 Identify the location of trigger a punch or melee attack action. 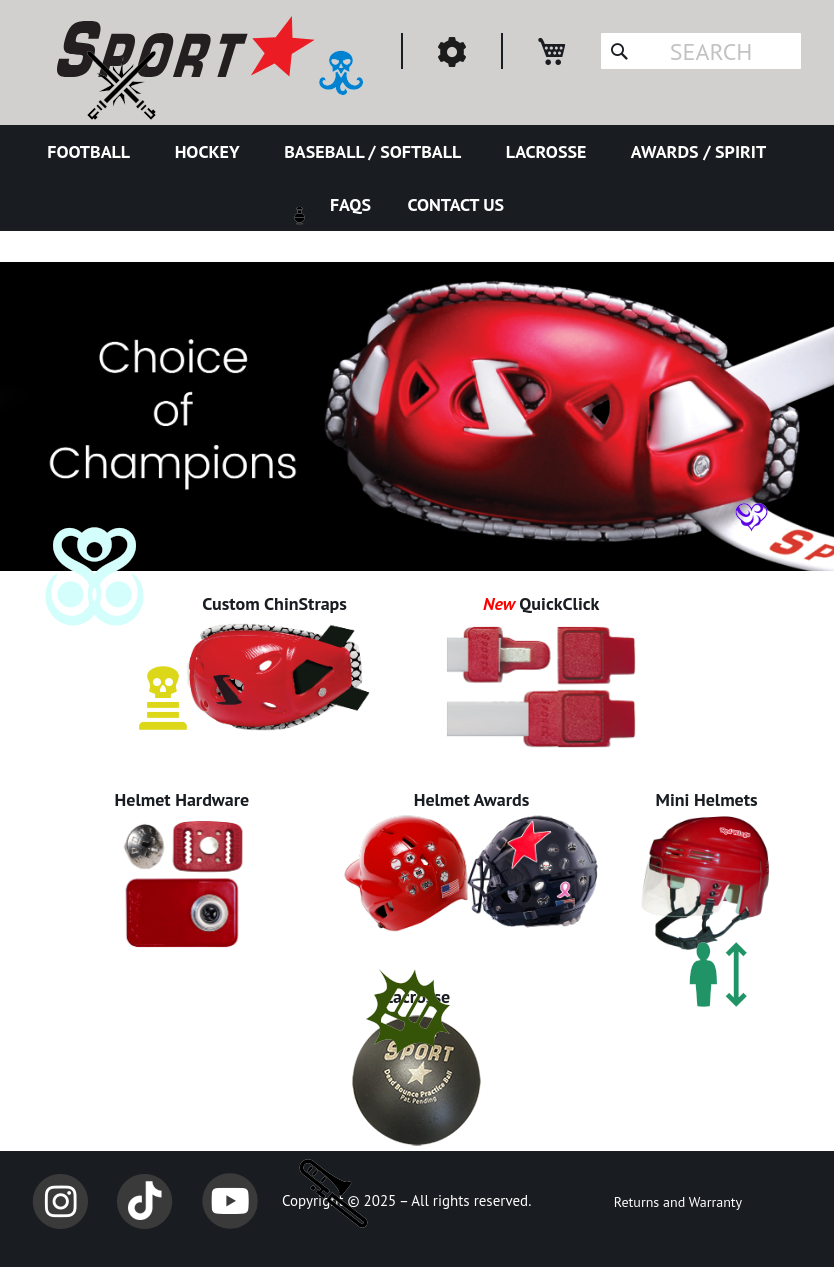
(408, 1010).